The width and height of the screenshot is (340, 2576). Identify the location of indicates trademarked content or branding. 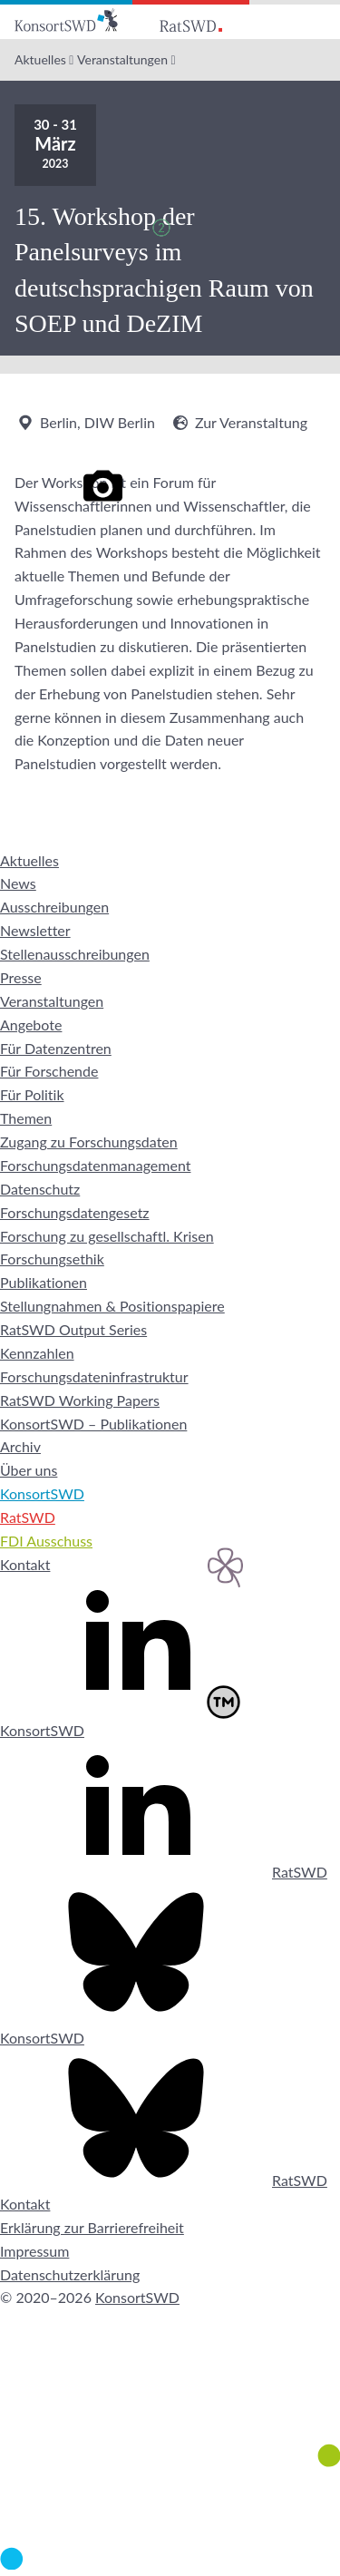
(223, 1702).